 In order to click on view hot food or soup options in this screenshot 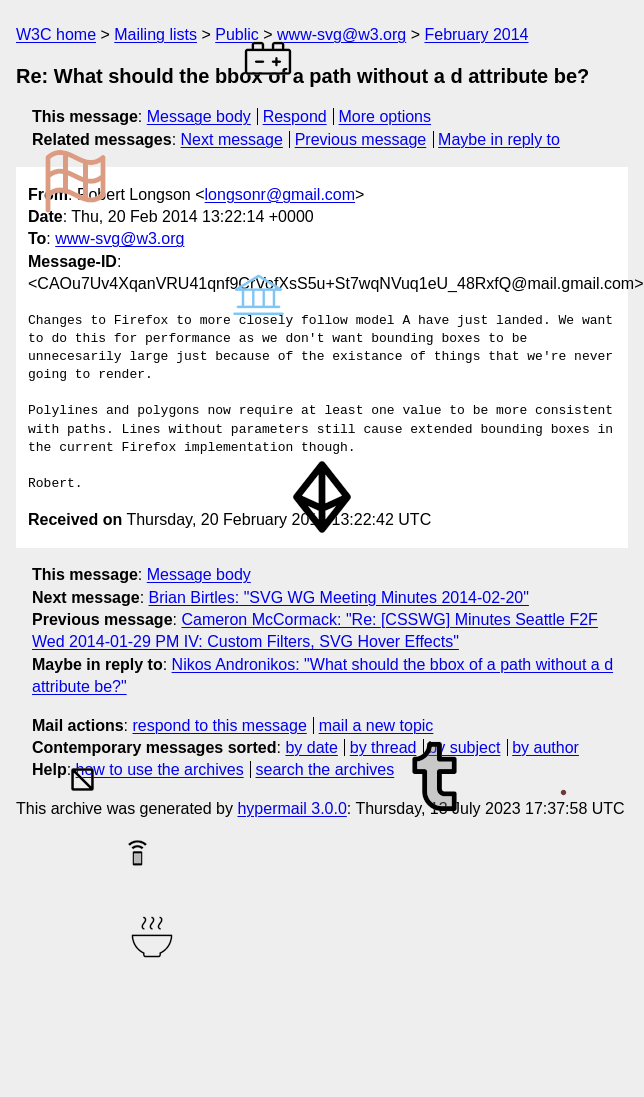, I will do `click(152, 937)`.